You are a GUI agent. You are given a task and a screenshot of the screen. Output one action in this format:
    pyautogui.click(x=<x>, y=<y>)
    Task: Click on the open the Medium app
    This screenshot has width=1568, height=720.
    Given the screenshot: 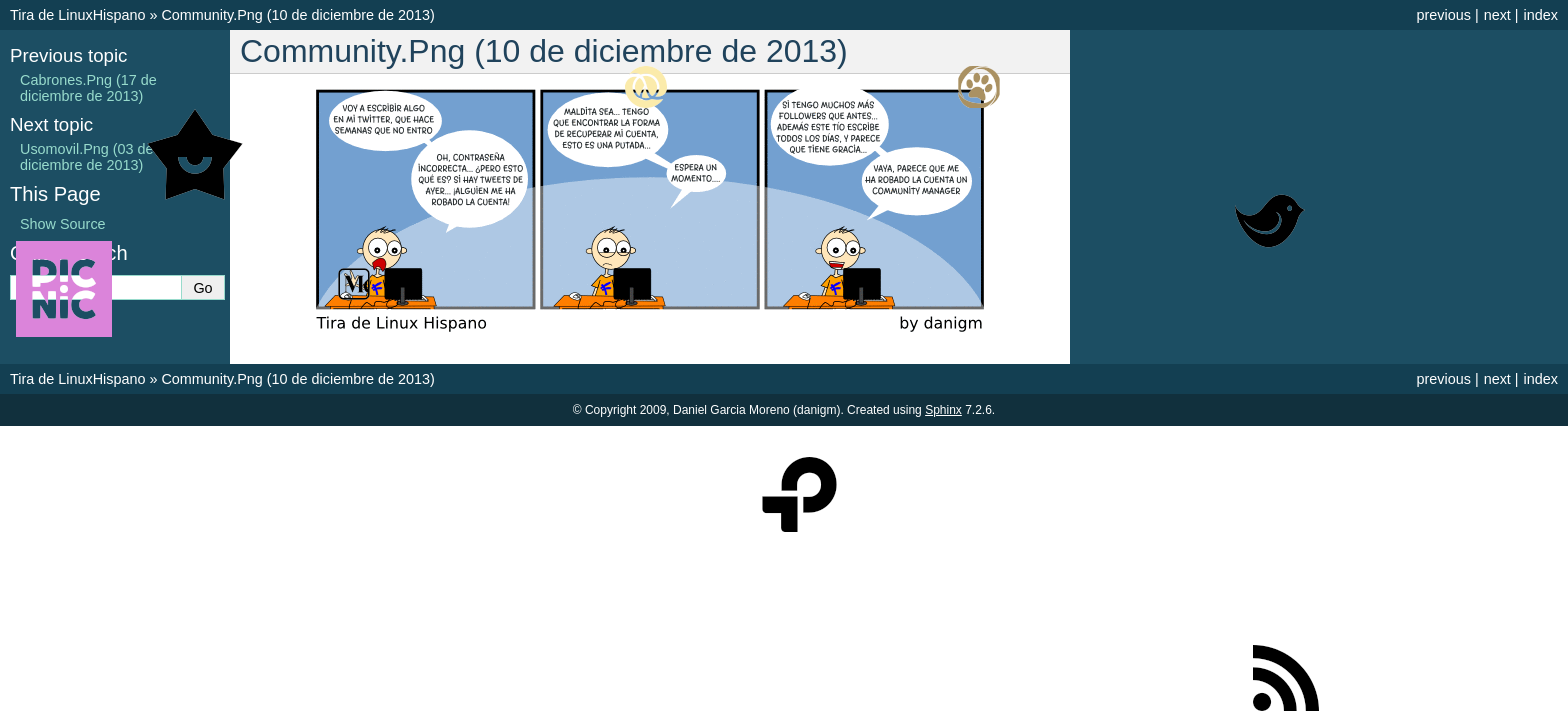 What is the action you would take?
    pyautogui.click(x=354, y=284)
    